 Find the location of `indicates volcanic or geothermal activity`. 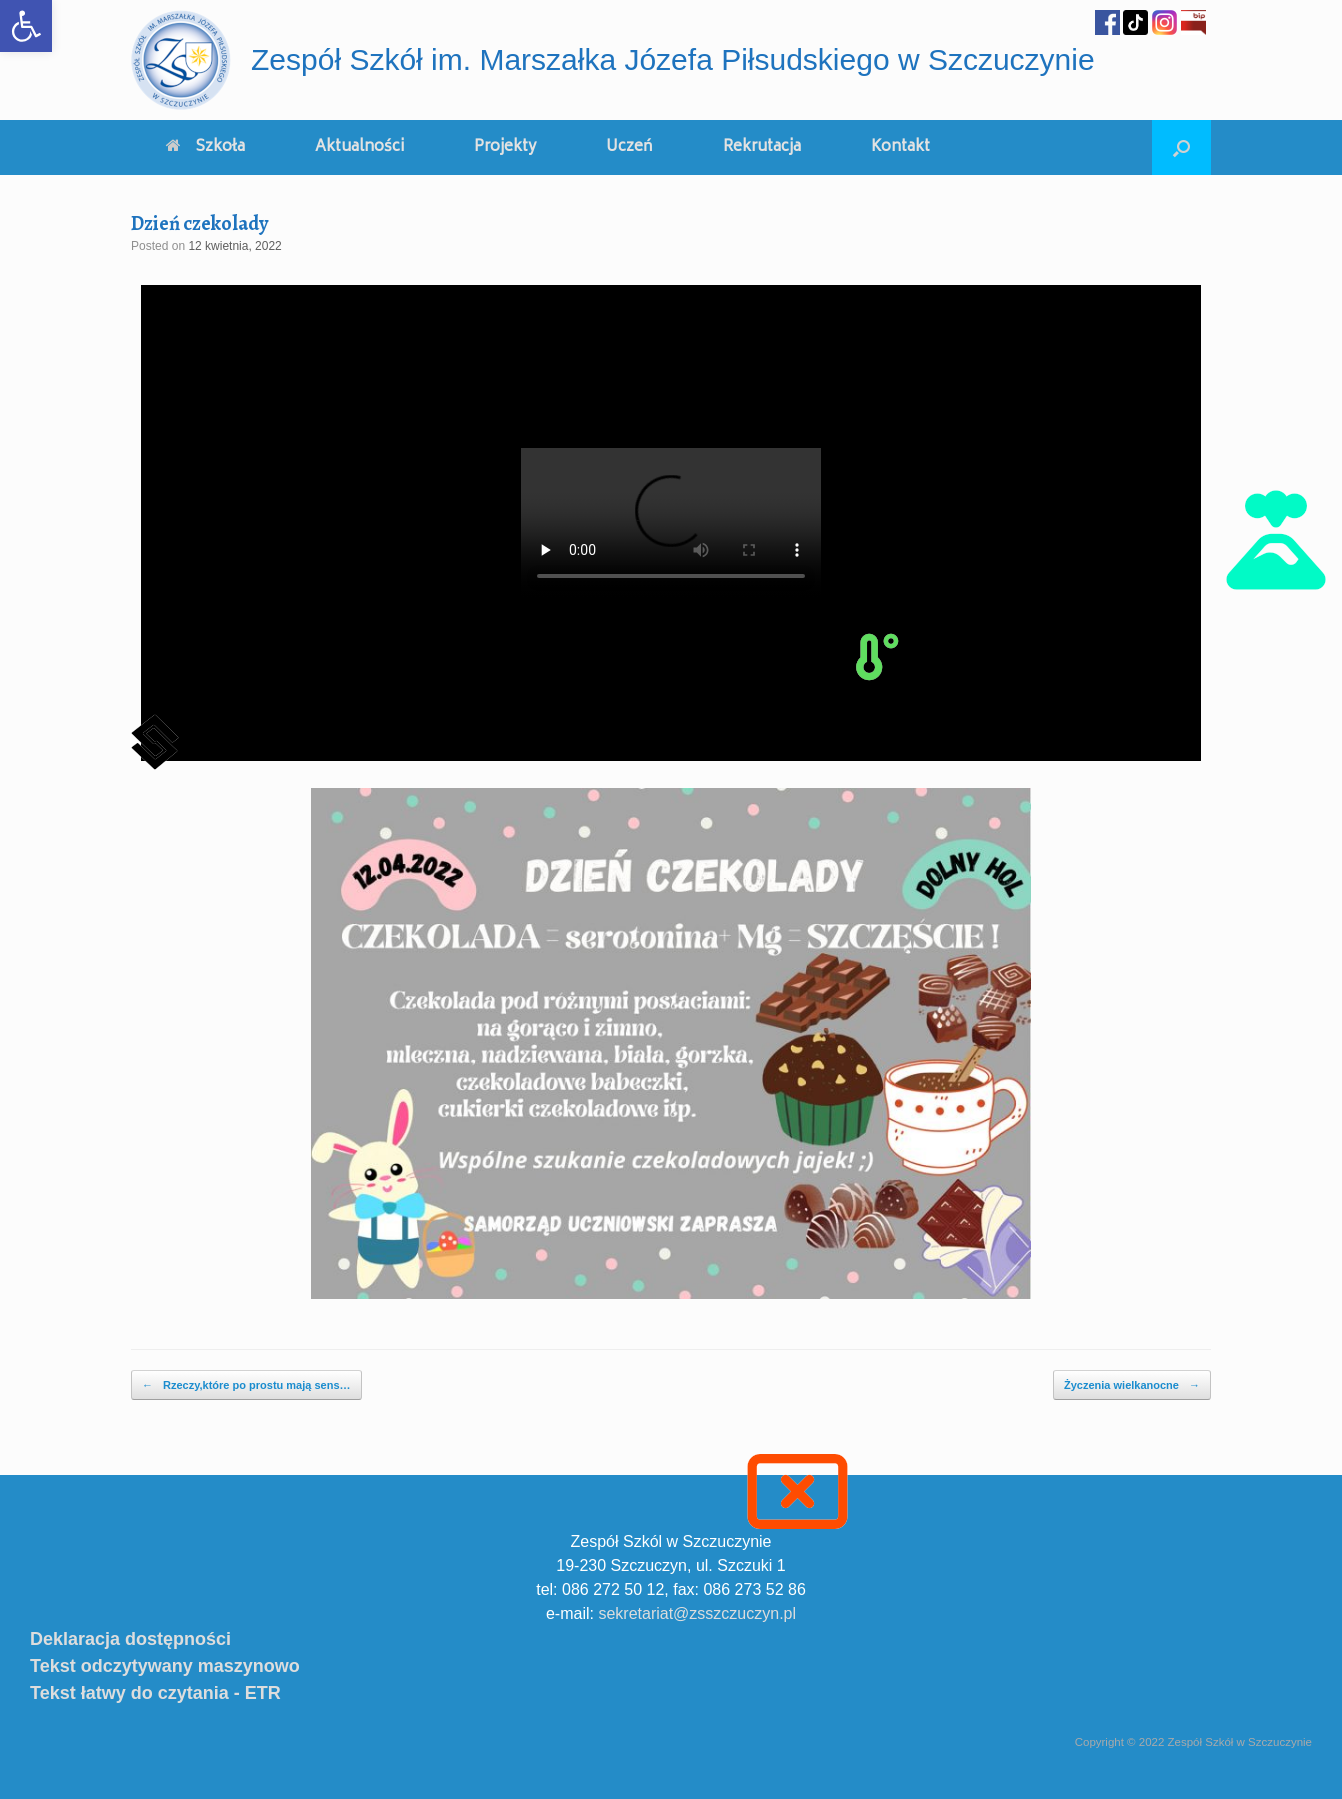

indicates volcanic or geothermal activity is located at coordinates (1276, 540).